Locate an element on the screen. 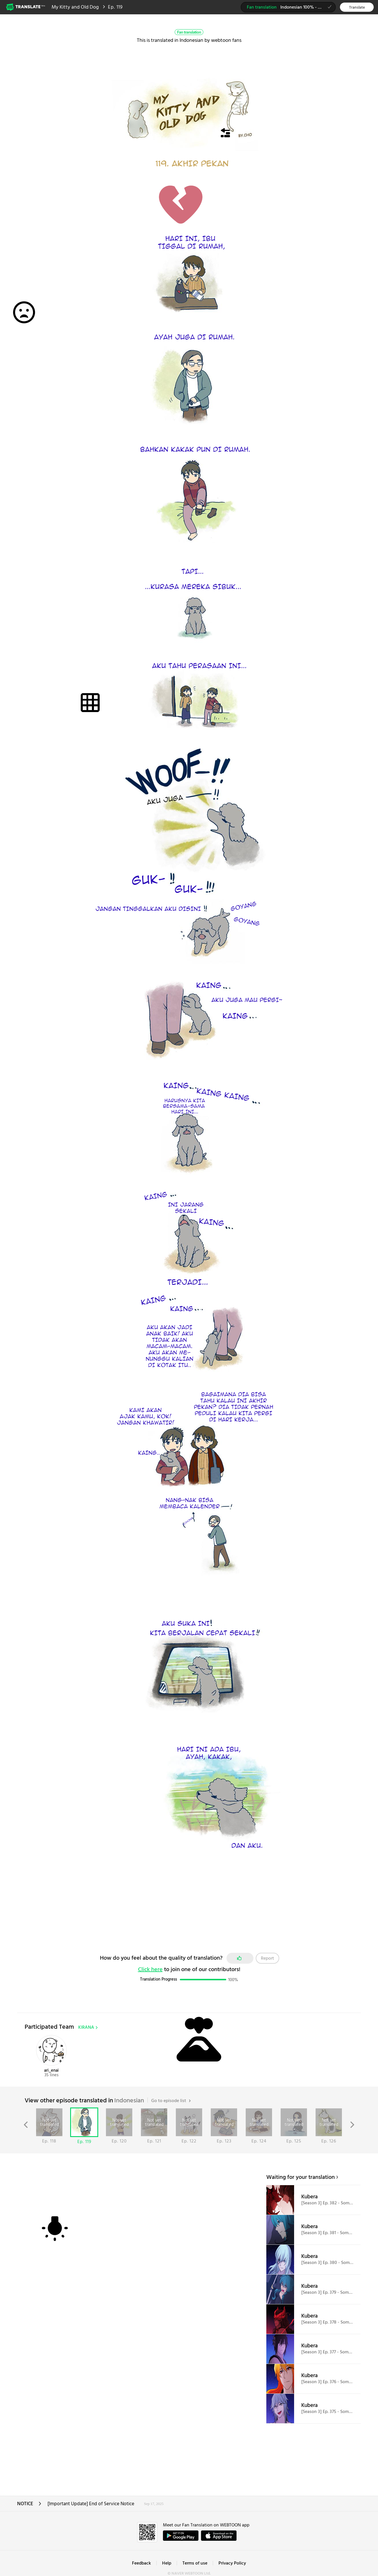 This screenshot has width=378, height=2576. indicates negative feedback or dissatisfaction is located at coordinates (24, 312).